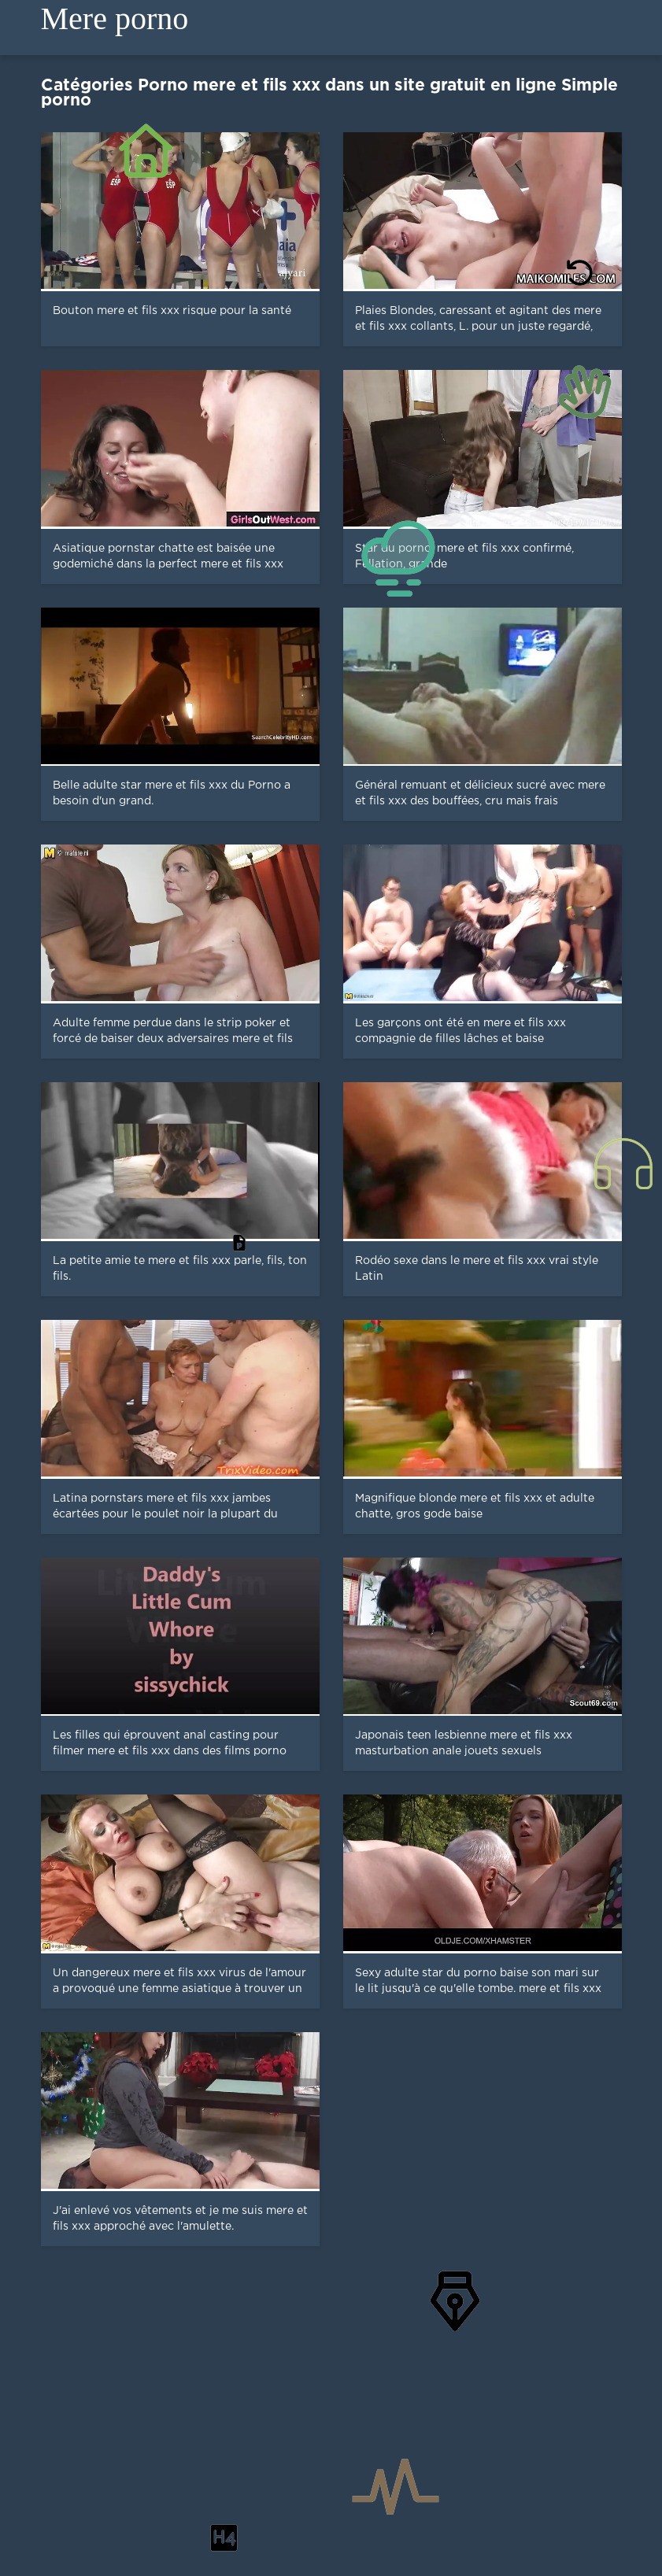  I want to click on indicates foggy weather conditions, so click(398, 557).